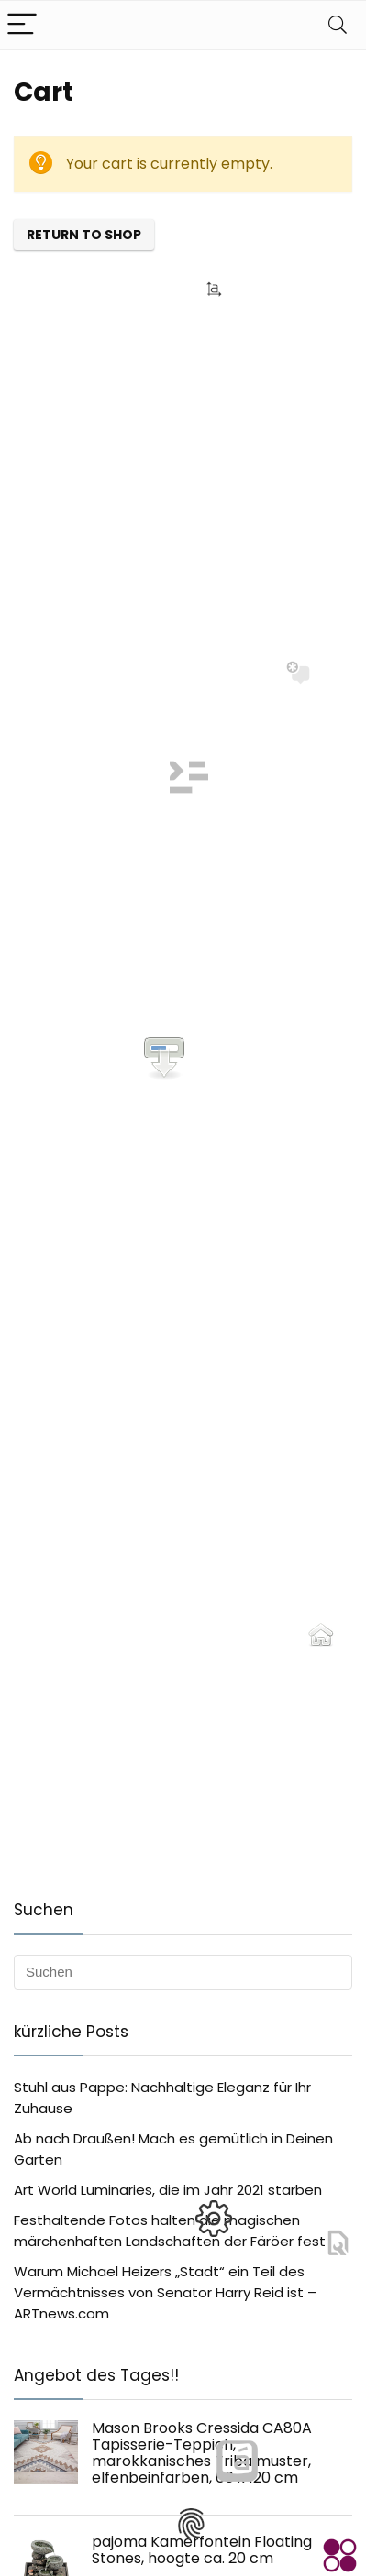 Image resolution: width=366 pixels, height=2576 pixels. I want to click on launch the reversi board game app, so click(339, 2555).